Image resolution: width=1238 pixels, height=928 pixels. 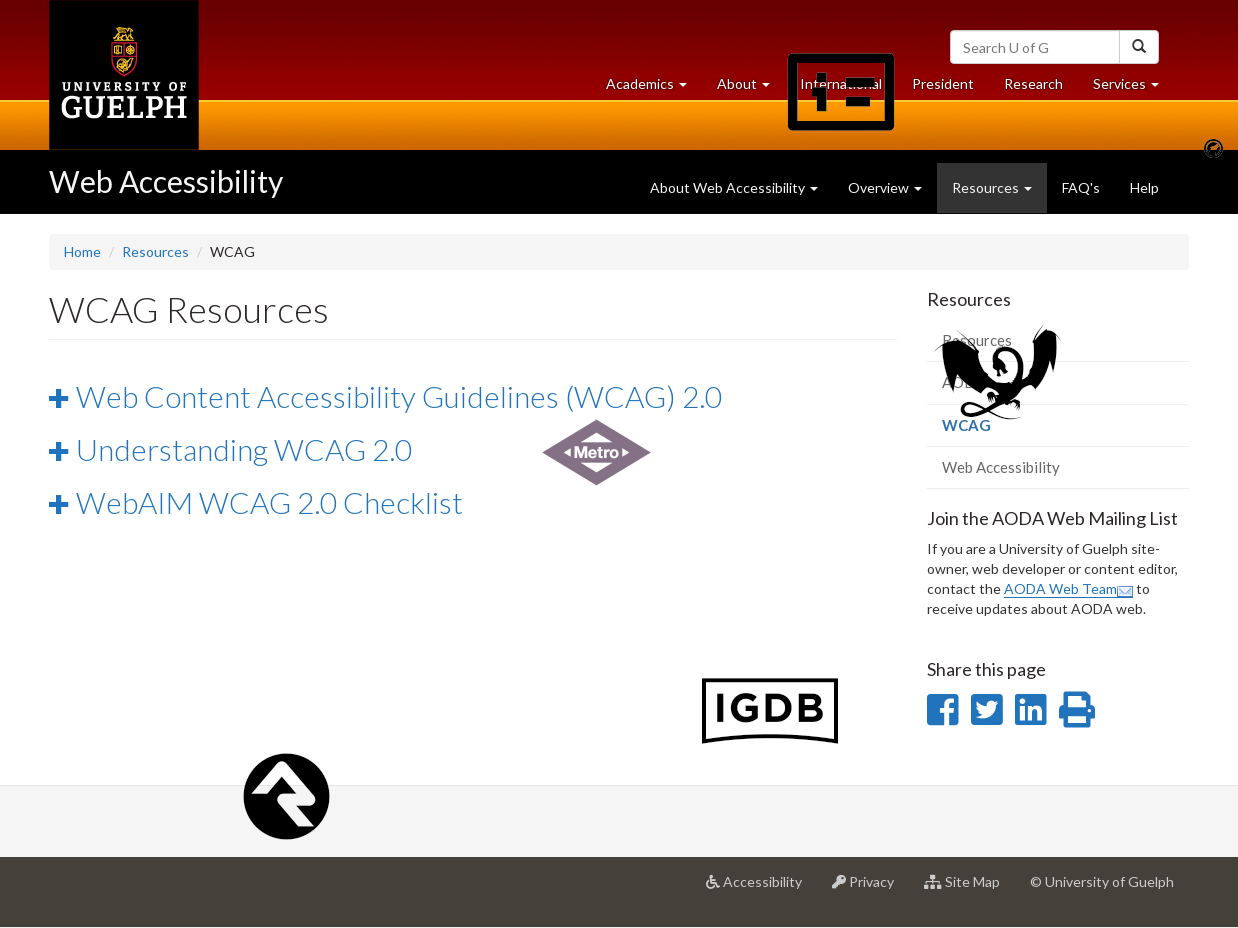 I want to click on visit IGDB (Internet Game Database) website, so click(x=770, y=711).